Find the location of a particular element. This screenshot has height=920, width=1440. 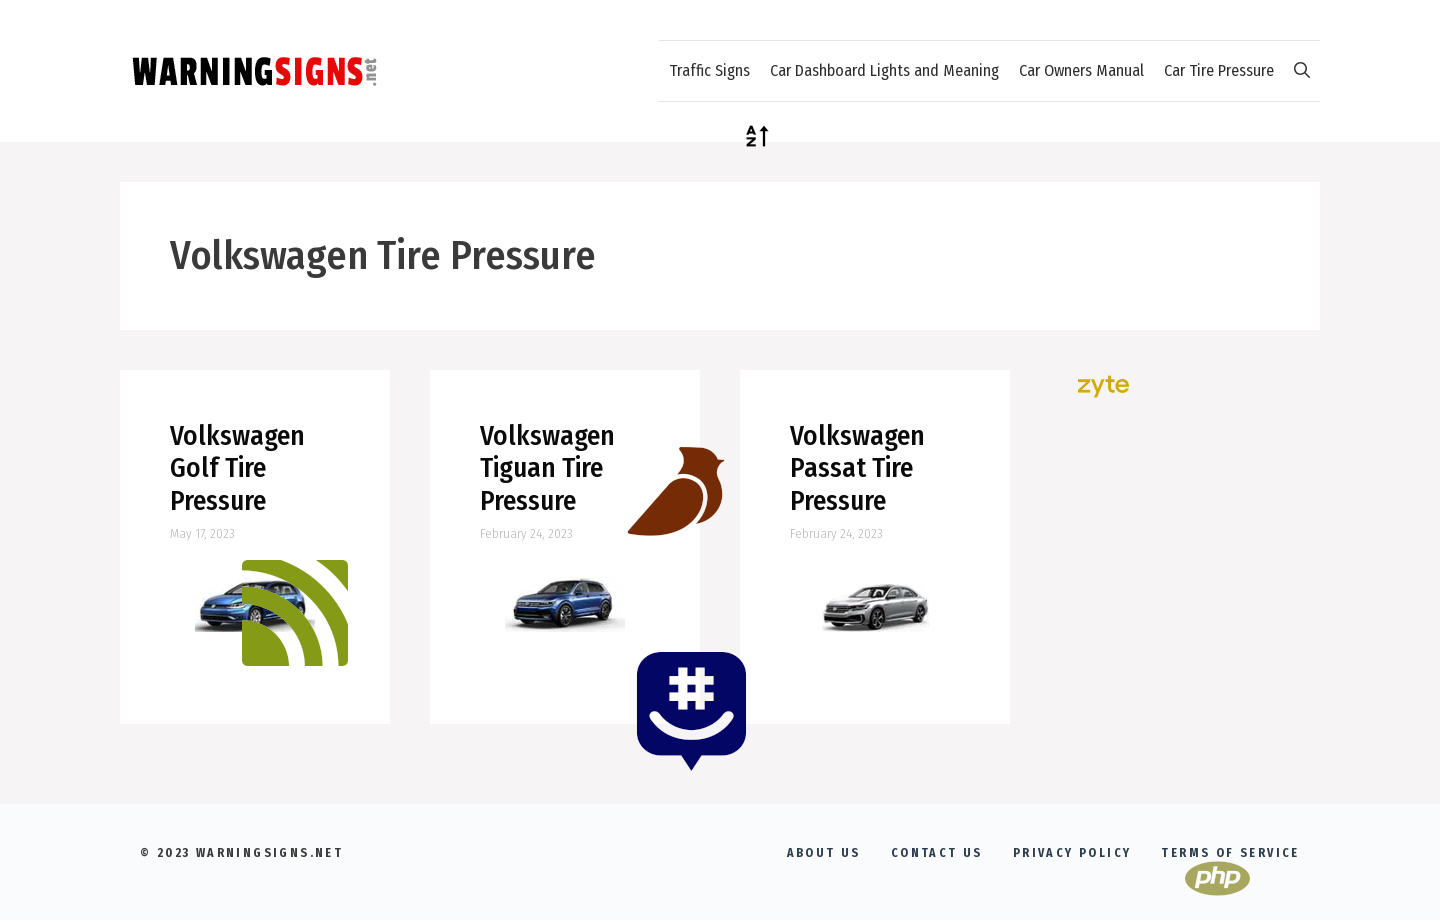

MQTT protocol or messaging service integration is located at coordinates (295, 613).